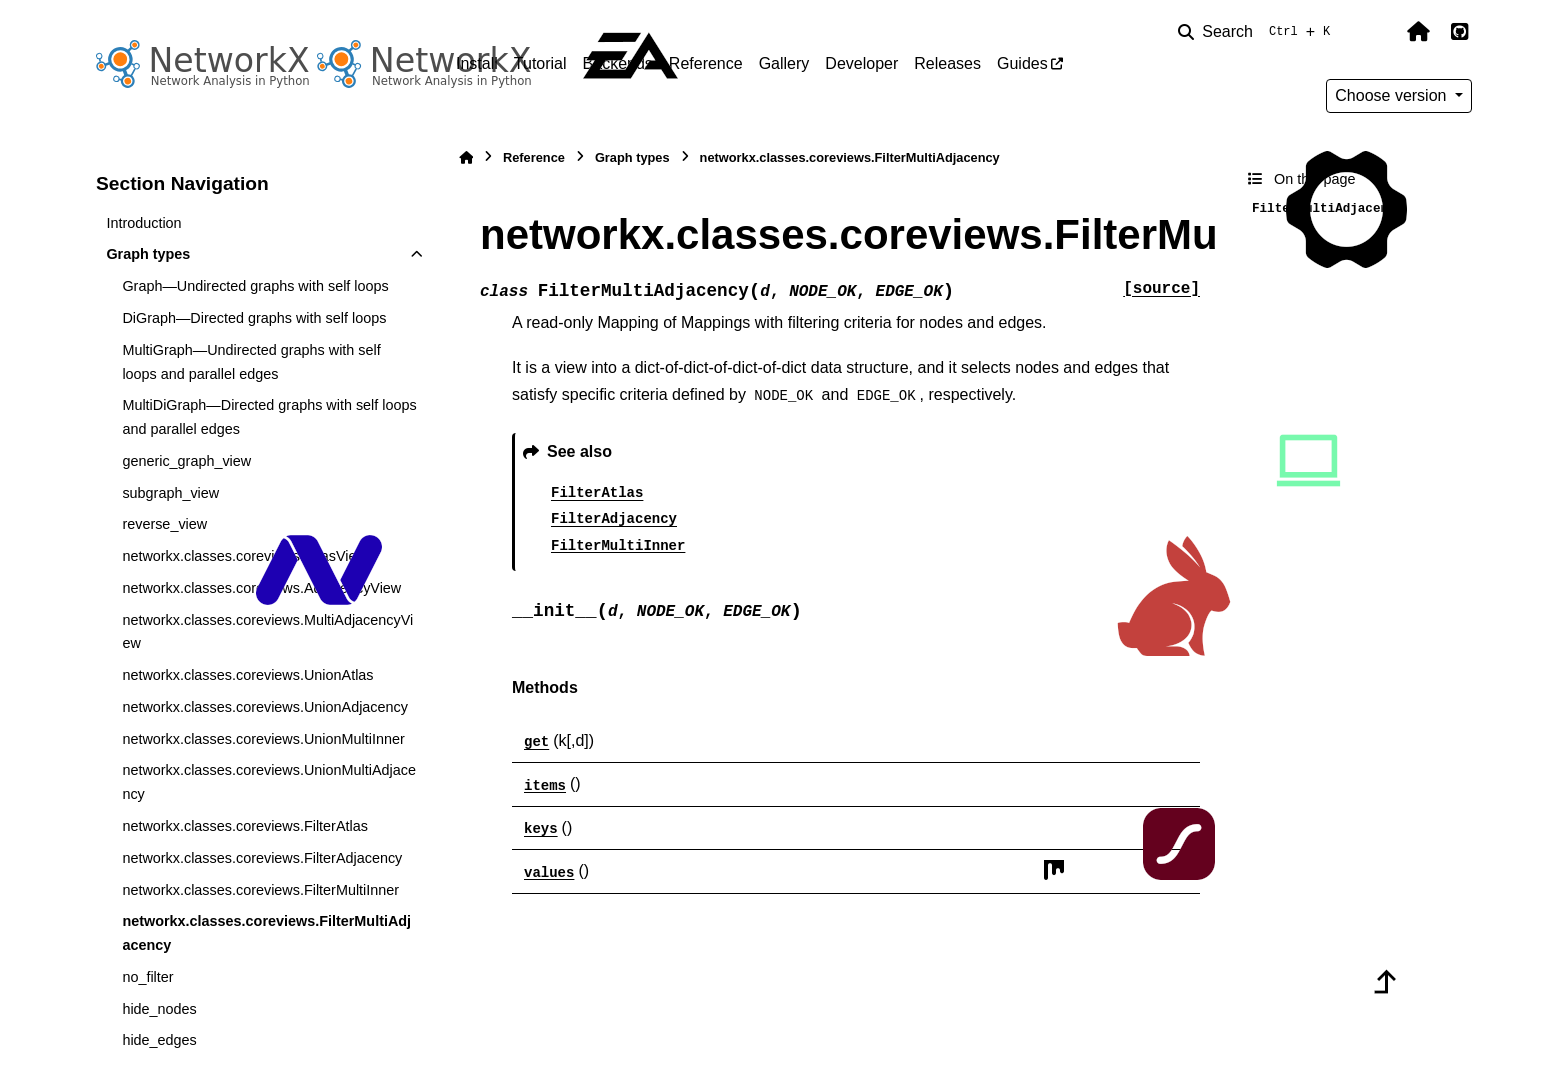  Describe the element at coordinates (630, 55) in the screenshot. I see `electronic arts company logo` at that location.